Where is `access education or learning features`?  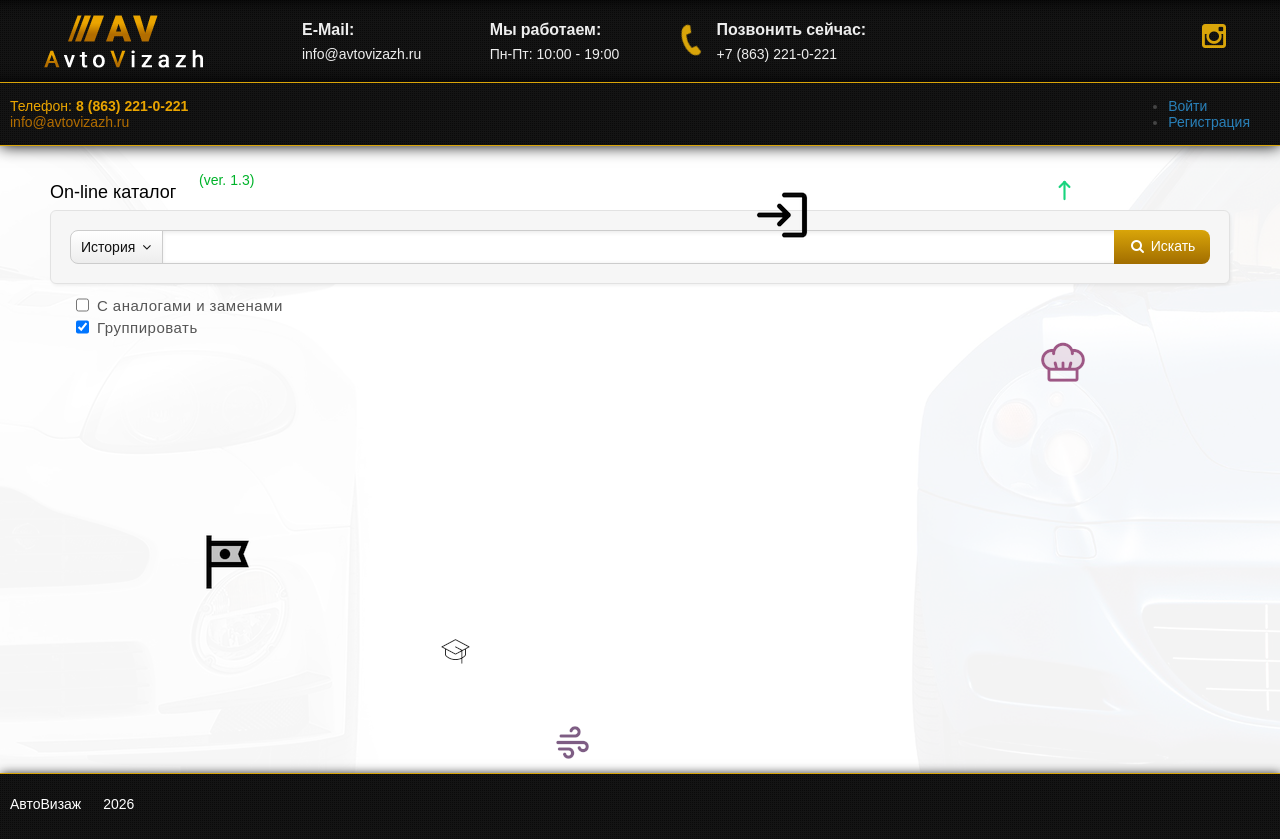
access education or learning features is located at coordinates (455, 650).